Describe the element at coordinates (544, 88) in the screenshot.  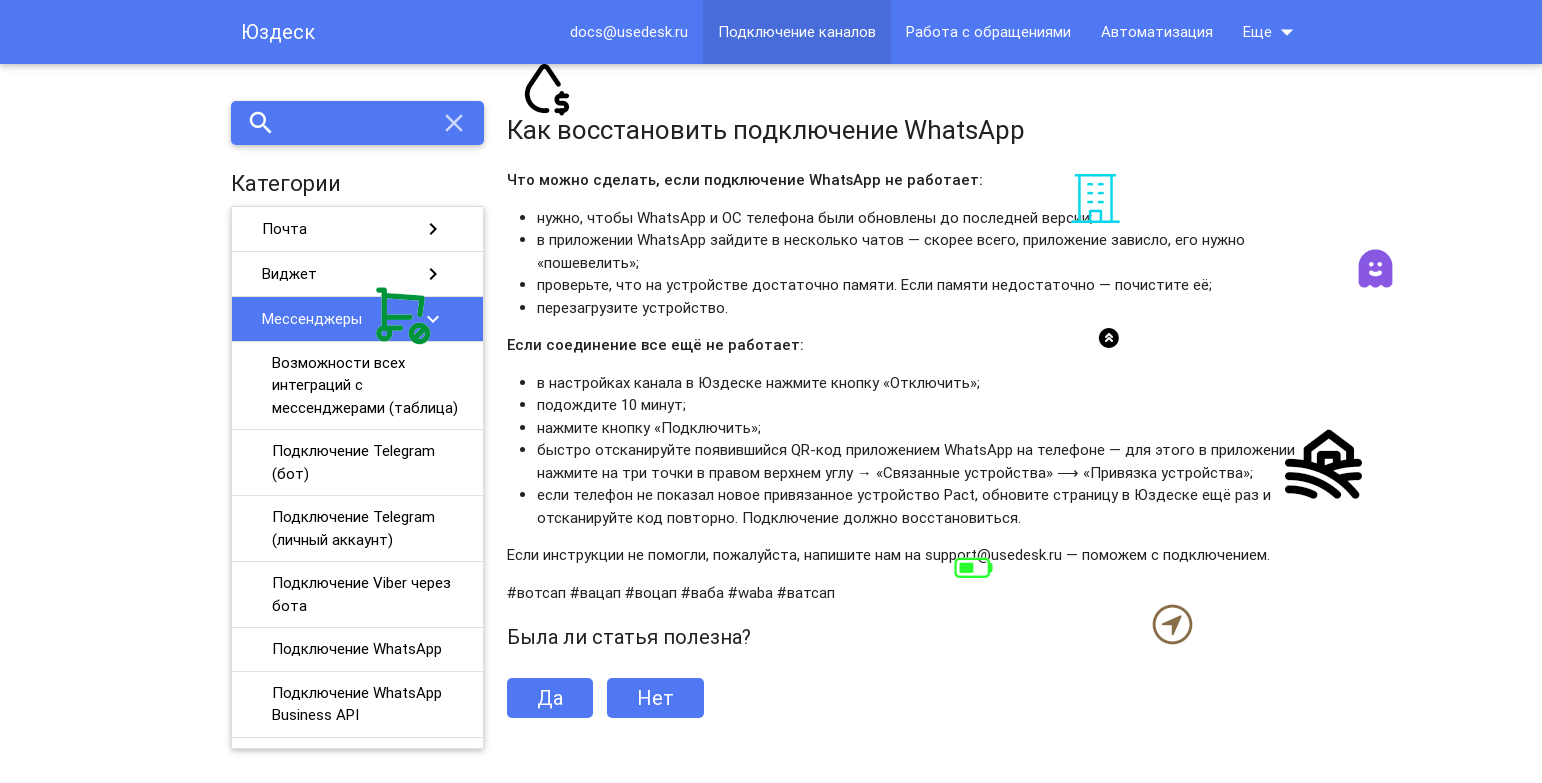
I see `view water bill or usage costs` at that location.